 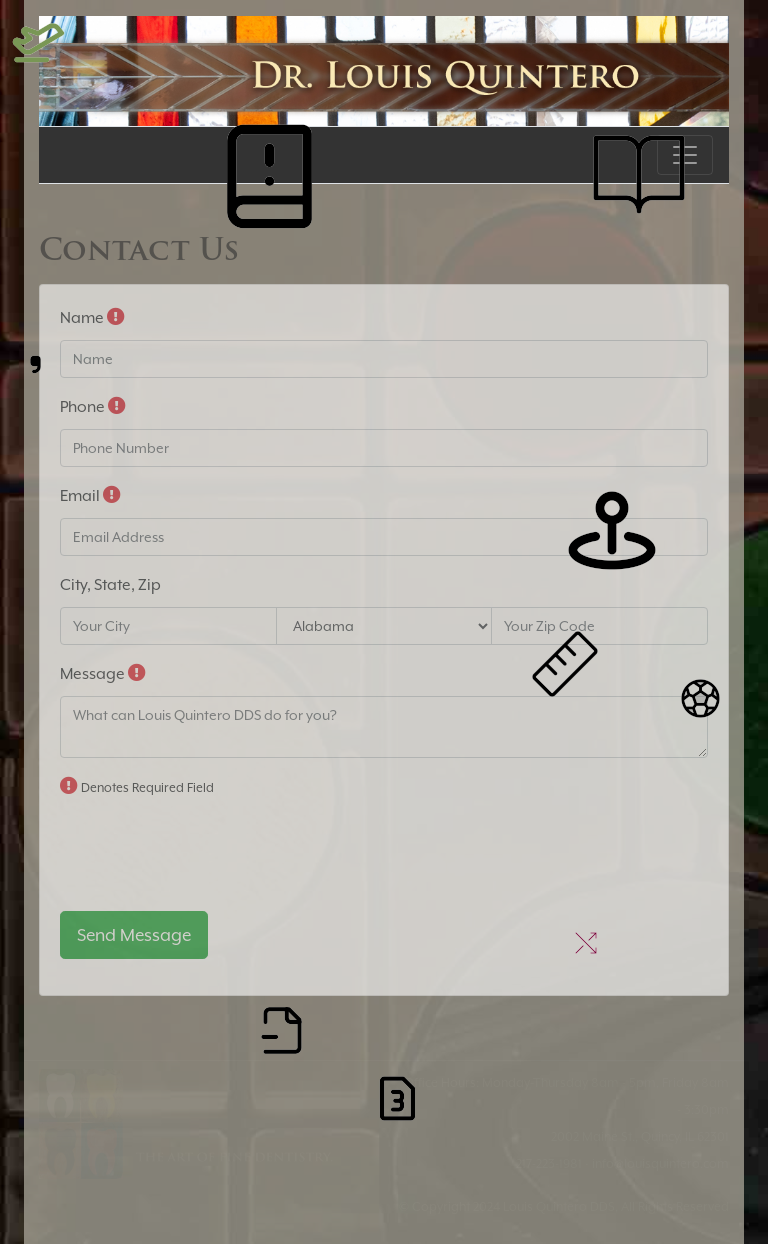 I want to click on insert closing single quotation mark, so click(x=35, y=364).